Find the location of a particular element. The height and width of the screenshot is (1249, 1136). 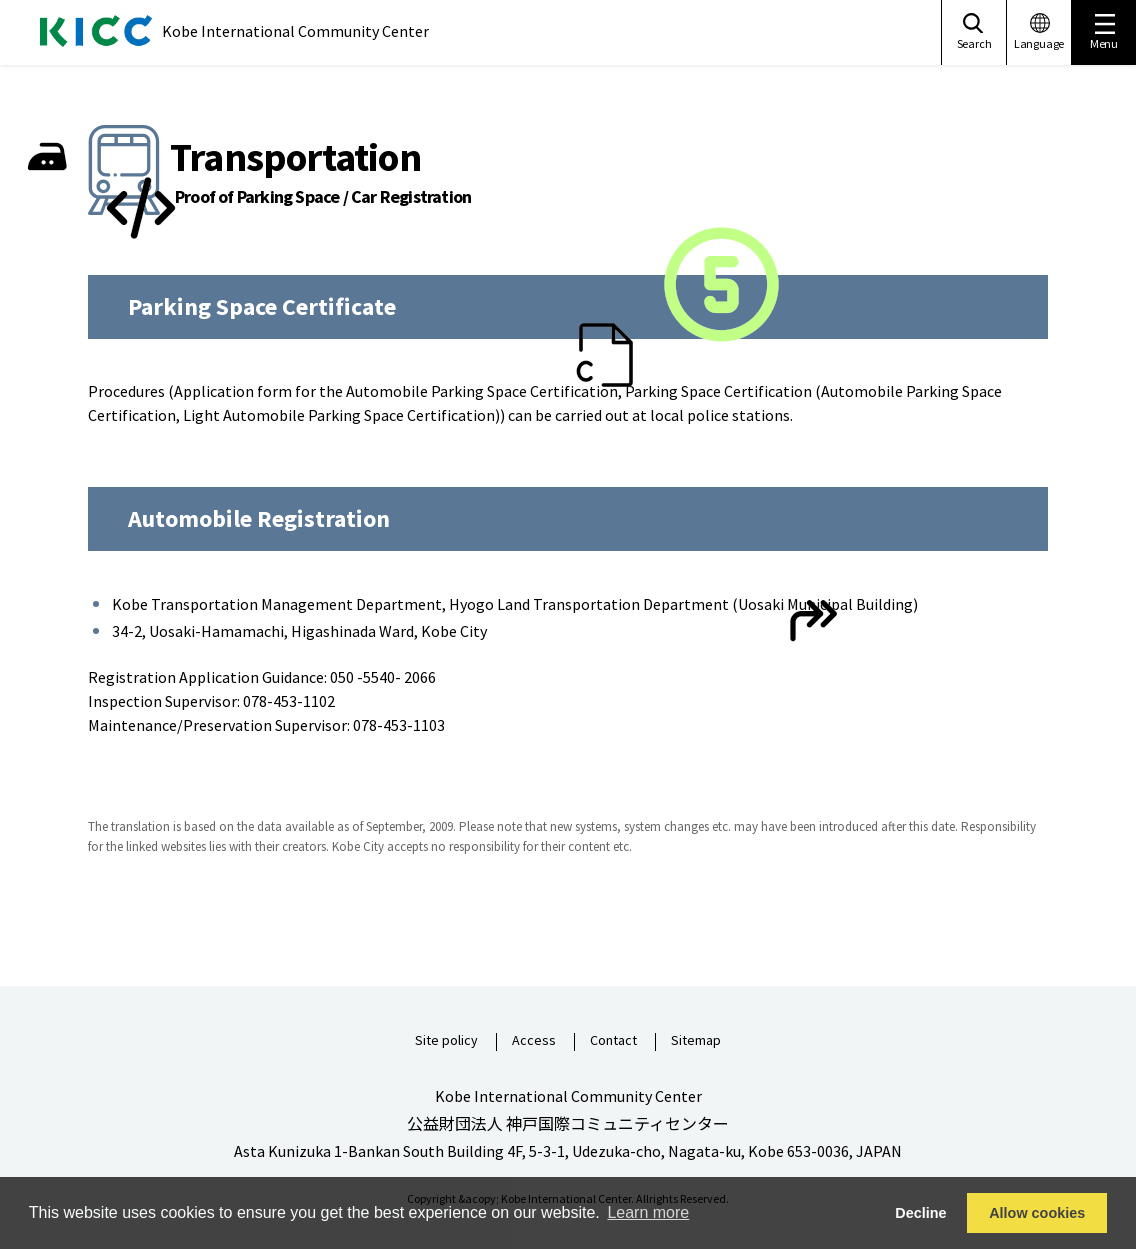

step 5 in a multi-step process is located at coordinates (721, 284).